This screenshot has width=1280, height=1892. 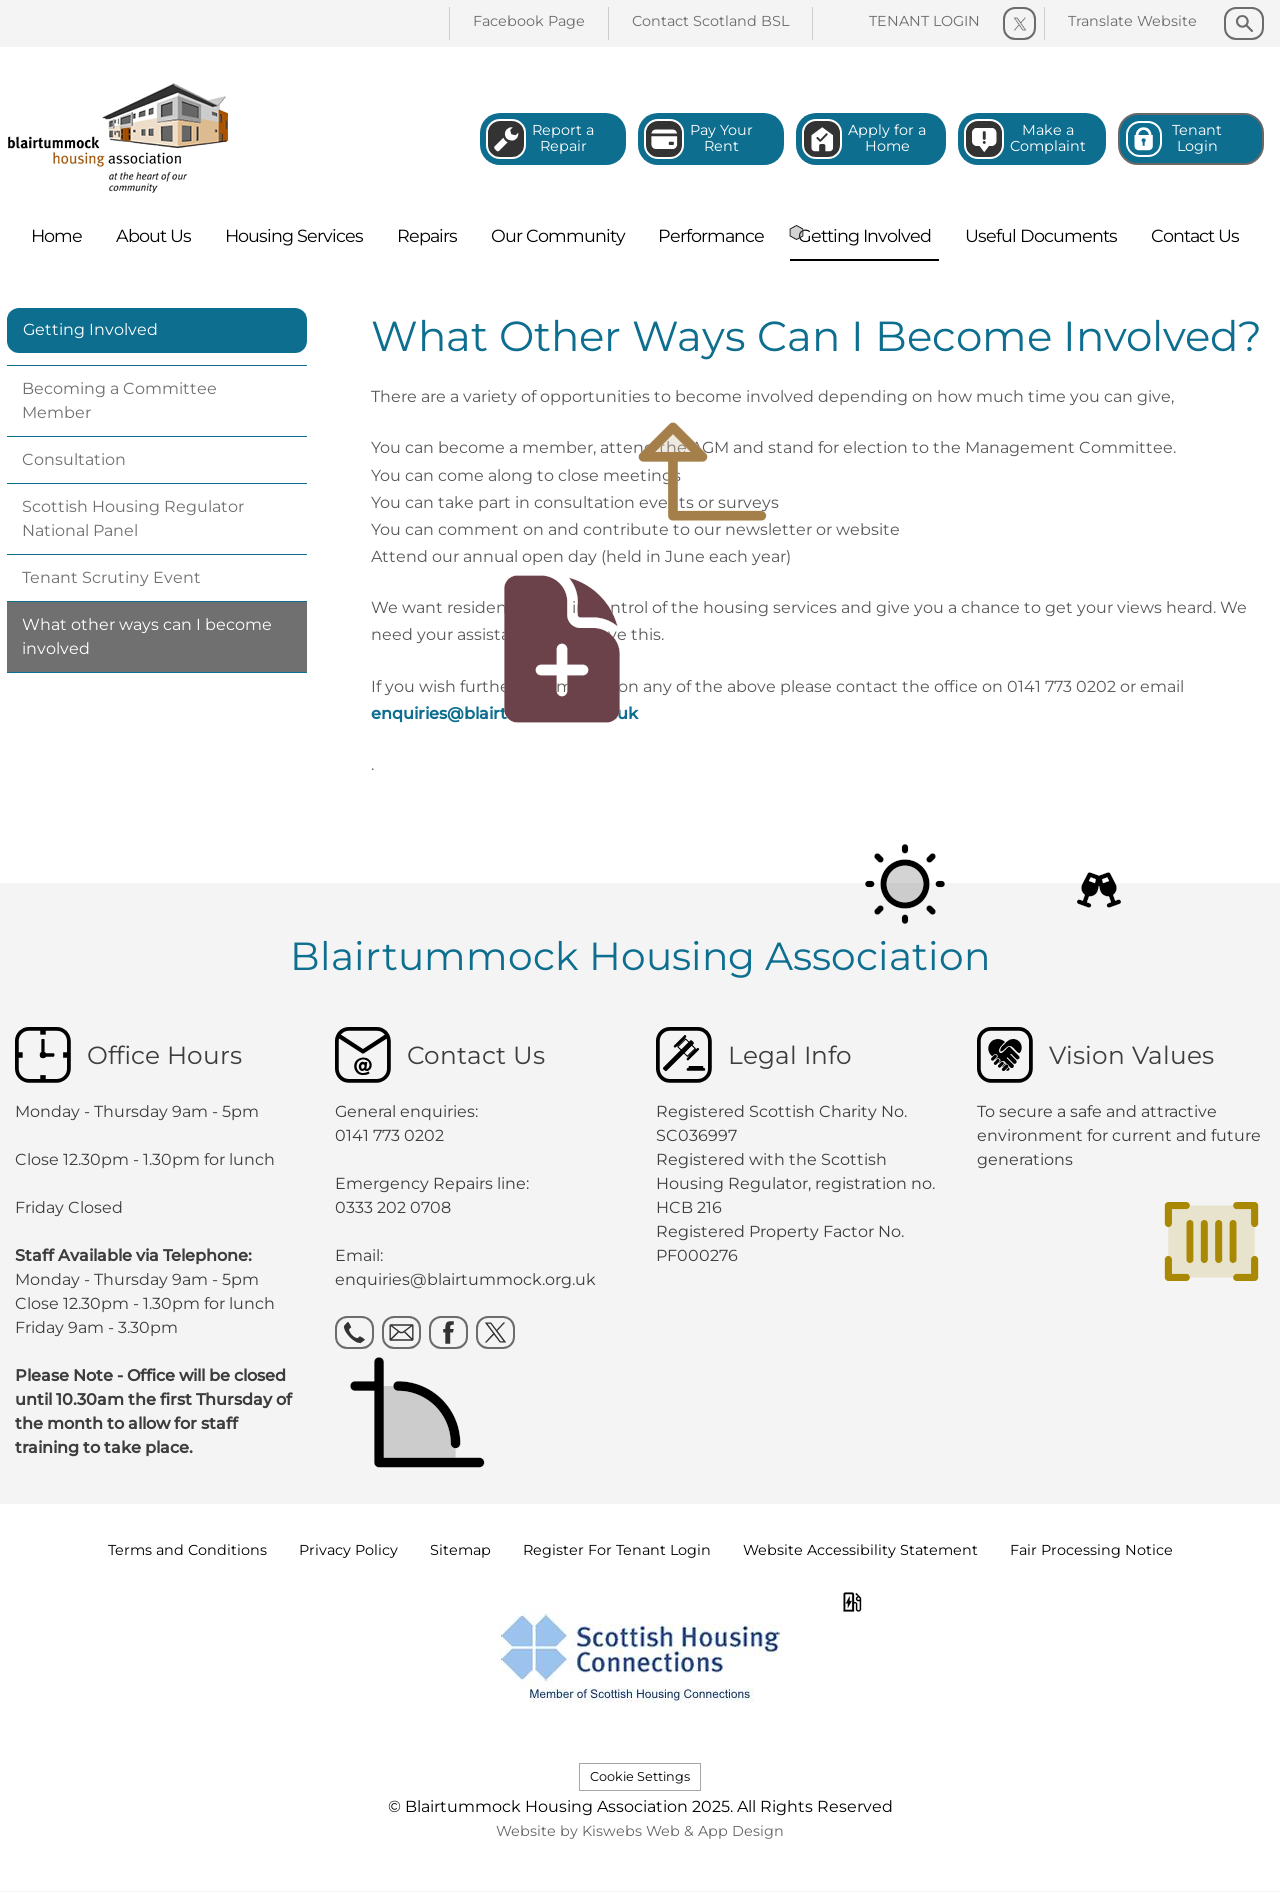 I want to click on measure or display angle between elements, so click(x=412, y=1419).